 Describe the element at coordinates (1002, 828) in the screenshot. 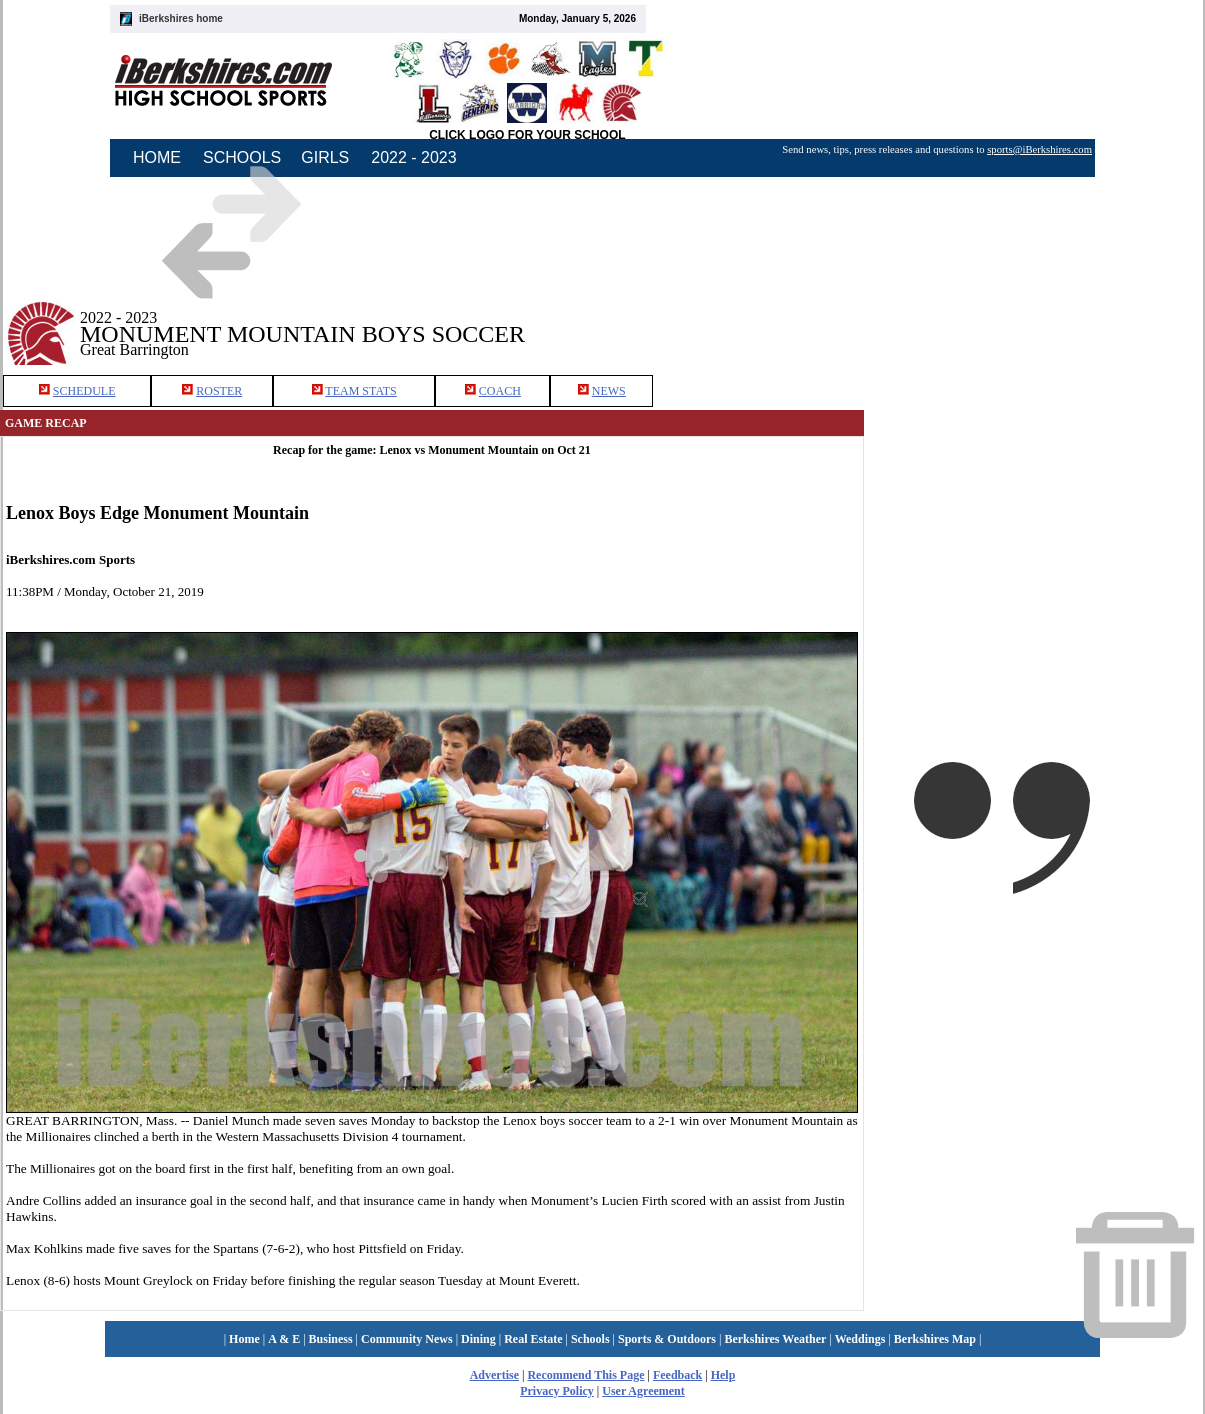

I see `punctuation input mode is currently inactive` at that location.